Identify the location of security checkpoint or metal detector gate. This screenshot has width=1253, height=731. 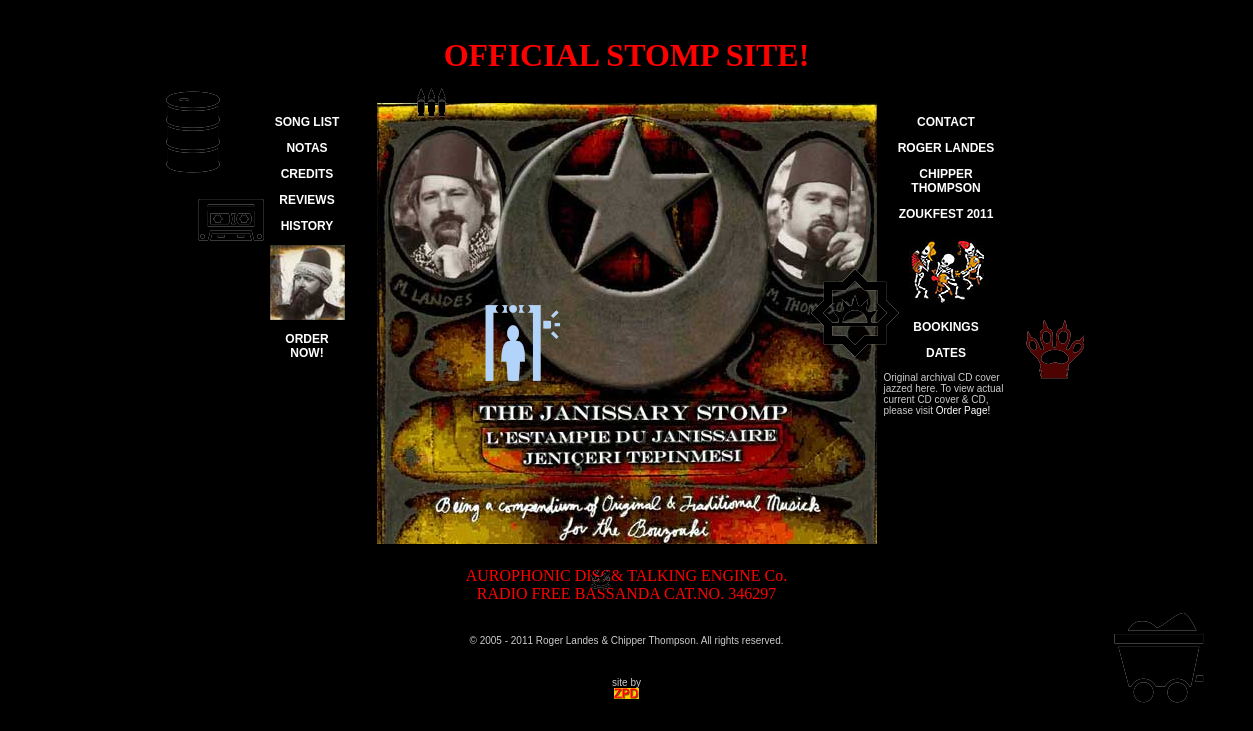
(521, 343).